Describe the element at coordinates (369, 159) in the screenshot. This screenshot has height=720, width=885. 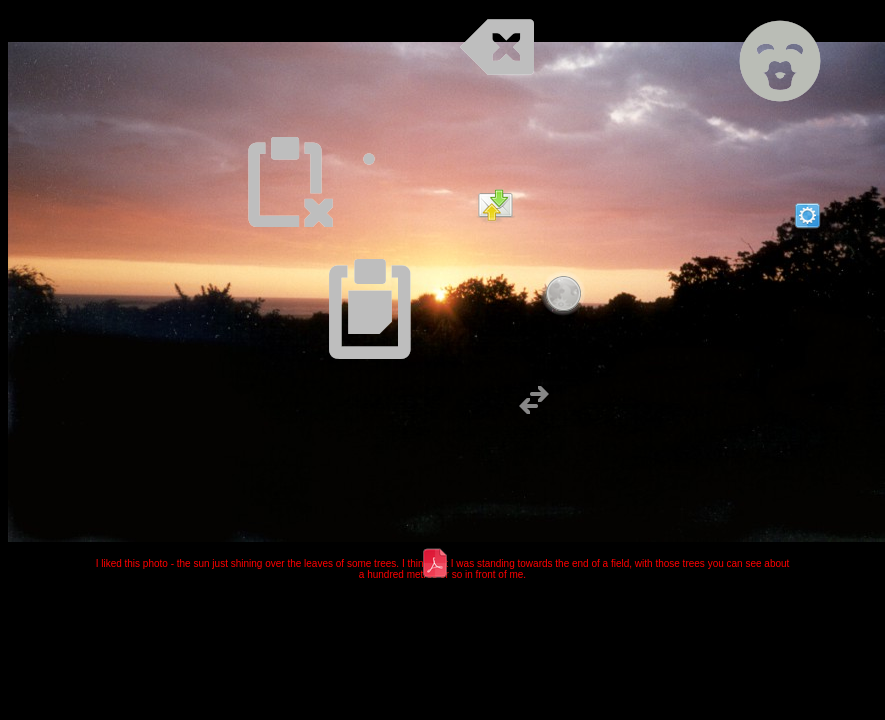
I see `start recording audio or video` at that location.